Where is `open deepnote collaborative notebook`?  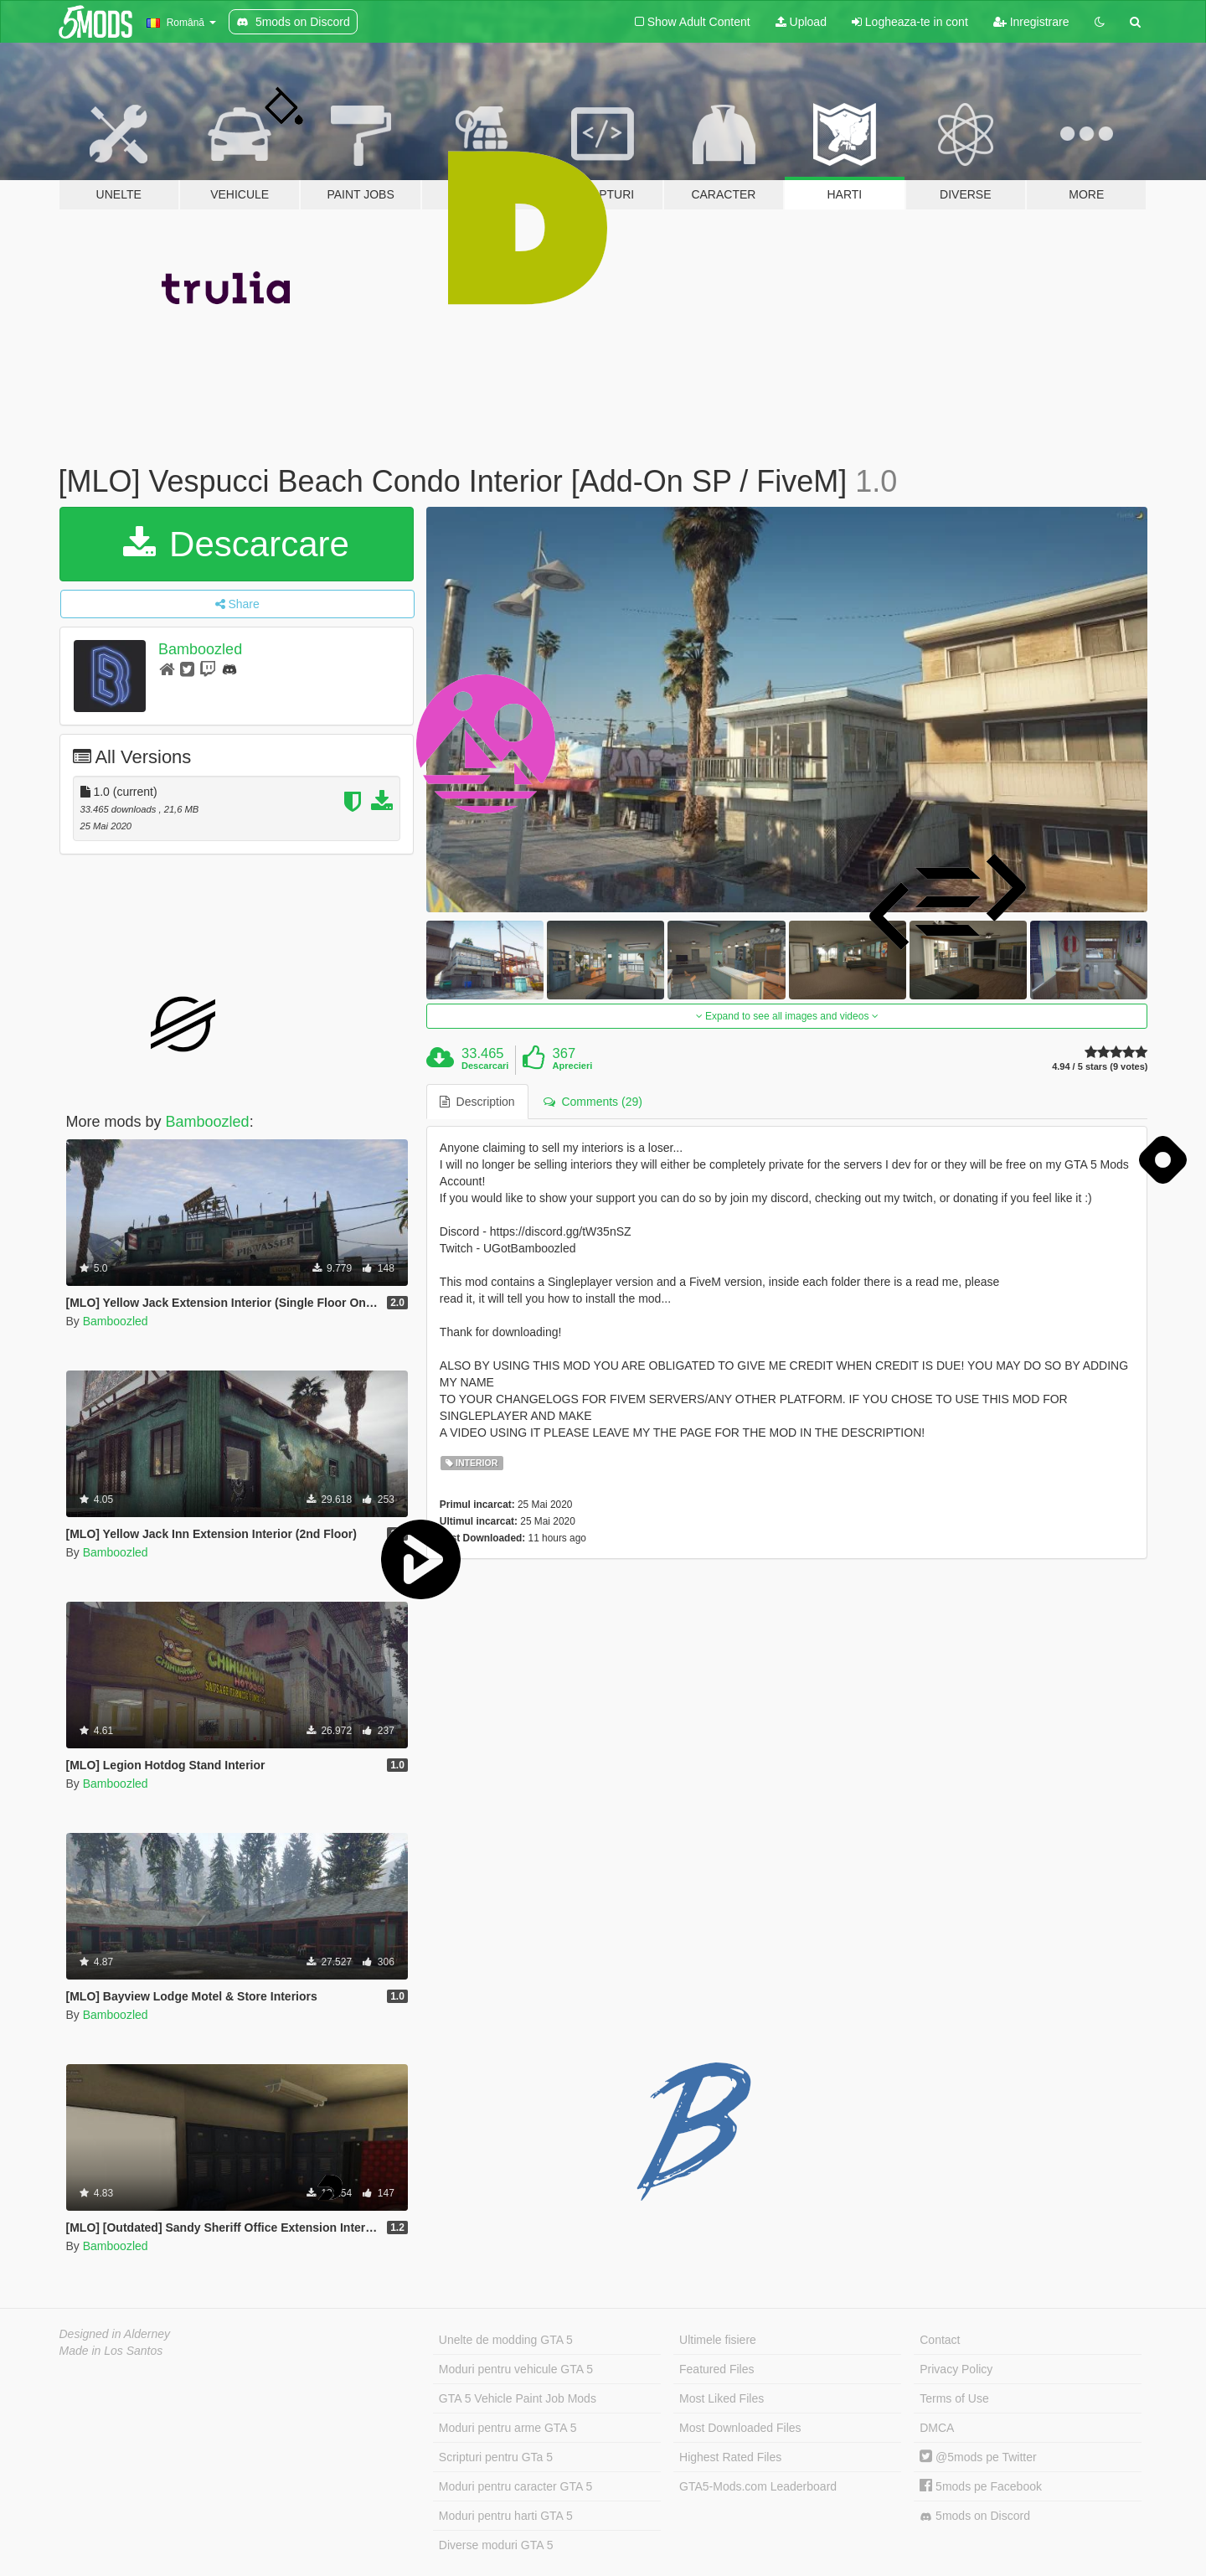
open deepnote collaborative notebook is located at coordinates (330, 2187).